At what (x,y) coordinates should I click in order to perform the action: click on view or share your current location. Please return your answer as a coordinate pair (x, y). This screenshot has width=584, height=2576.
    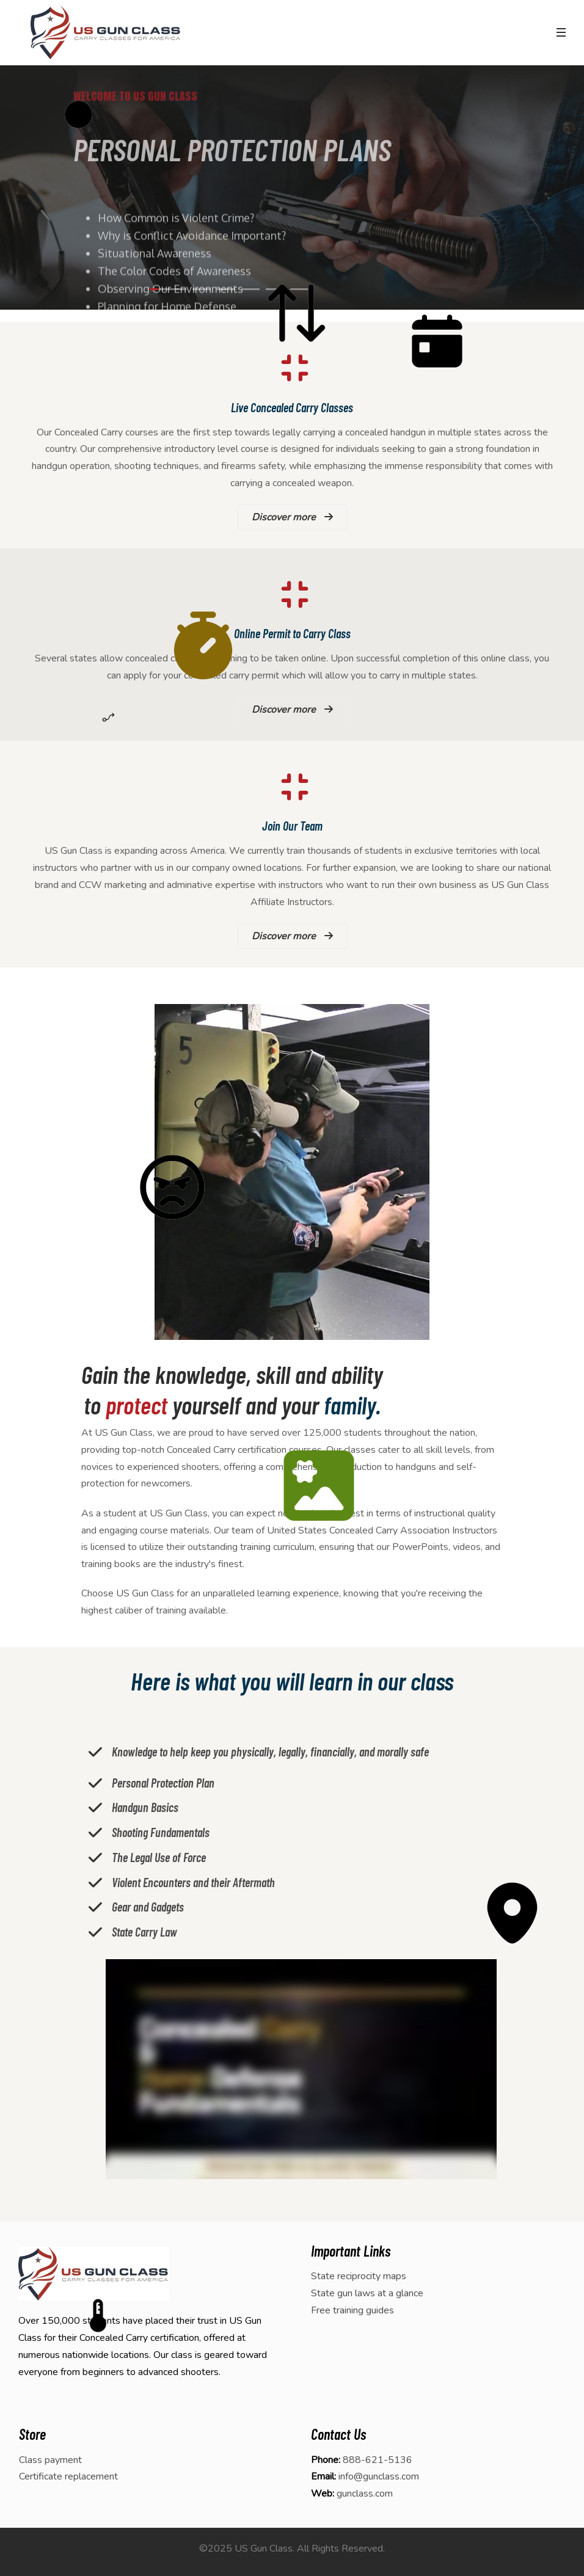
    Looking at the image, I should click on (512, 1913).